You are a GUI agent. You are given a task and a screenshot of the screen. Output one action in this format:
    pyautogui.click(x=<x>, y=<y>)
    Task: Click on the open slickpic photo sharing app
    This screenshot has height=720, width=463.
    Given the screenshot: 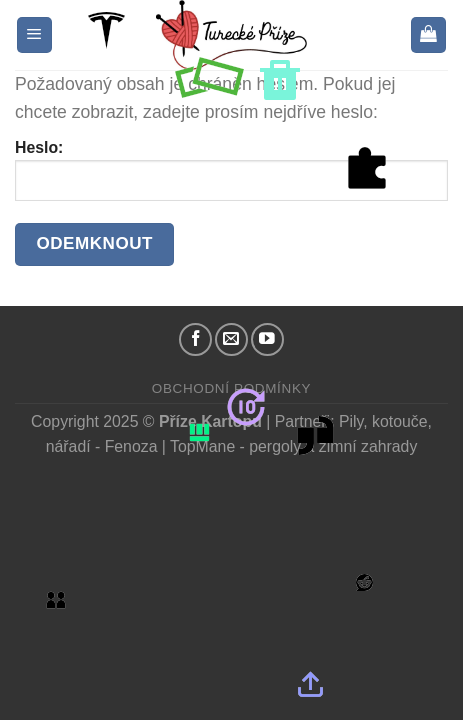 What is the action you would take?
    pyautogui.click(x=209, y=77)
    